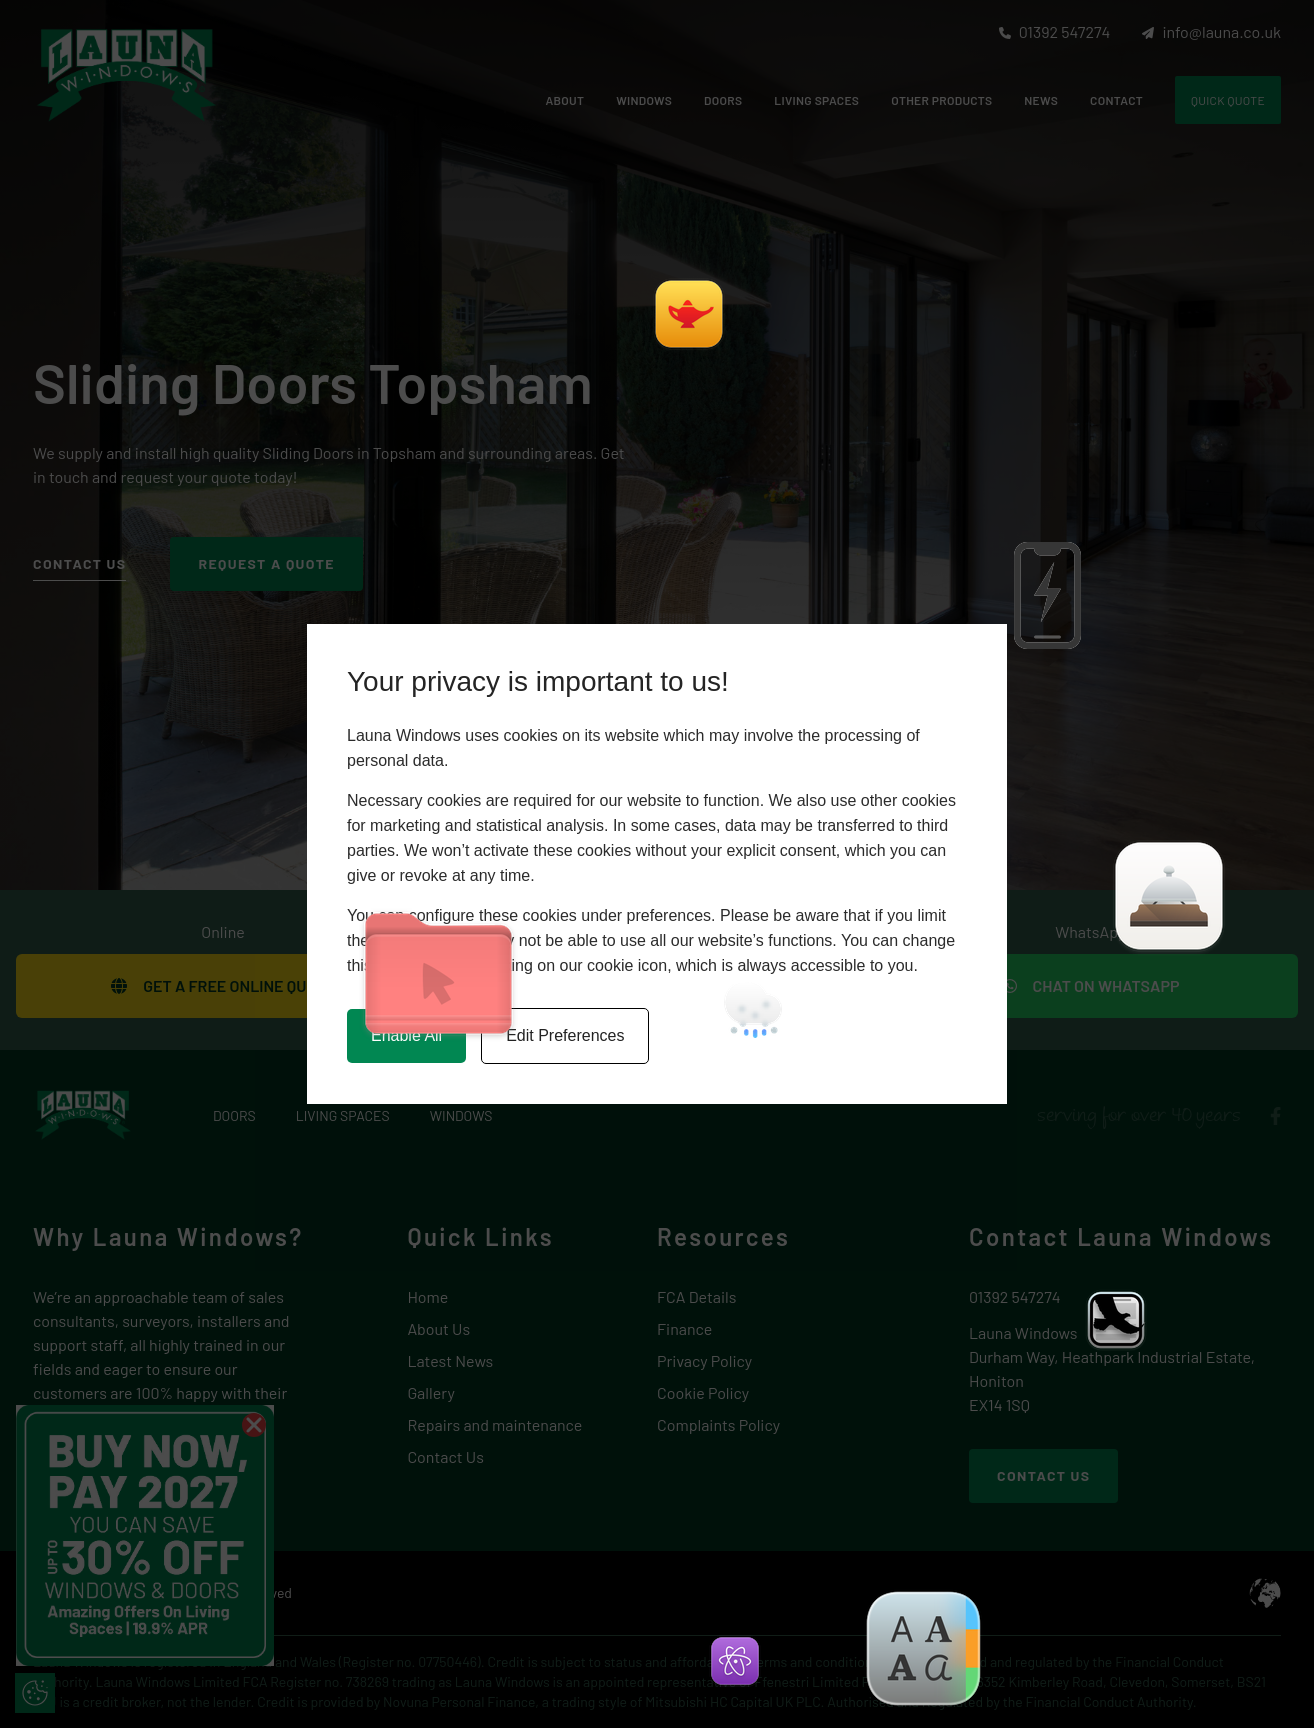 This screenshot has width=1314, height=1728. Describe the element at coordinates (923, 1648) in the screenshot. I see `open the fonts management app` at that location.